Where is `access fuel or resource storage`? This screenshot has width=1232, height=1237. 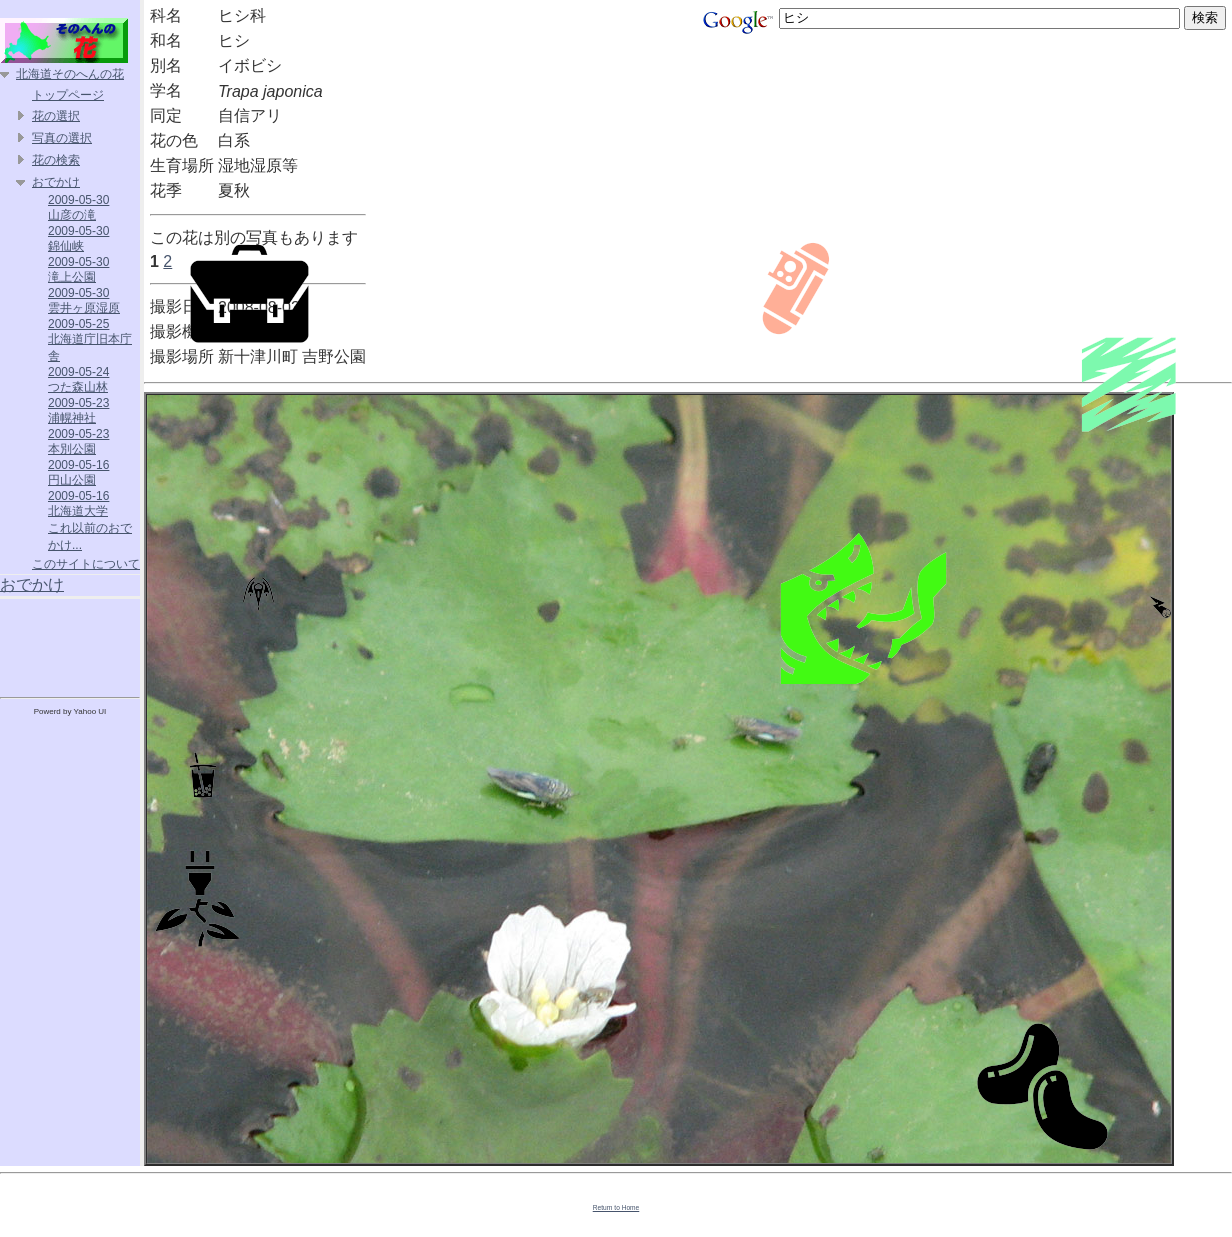 access fuel or resource storage is located at coordinates (797, 288).